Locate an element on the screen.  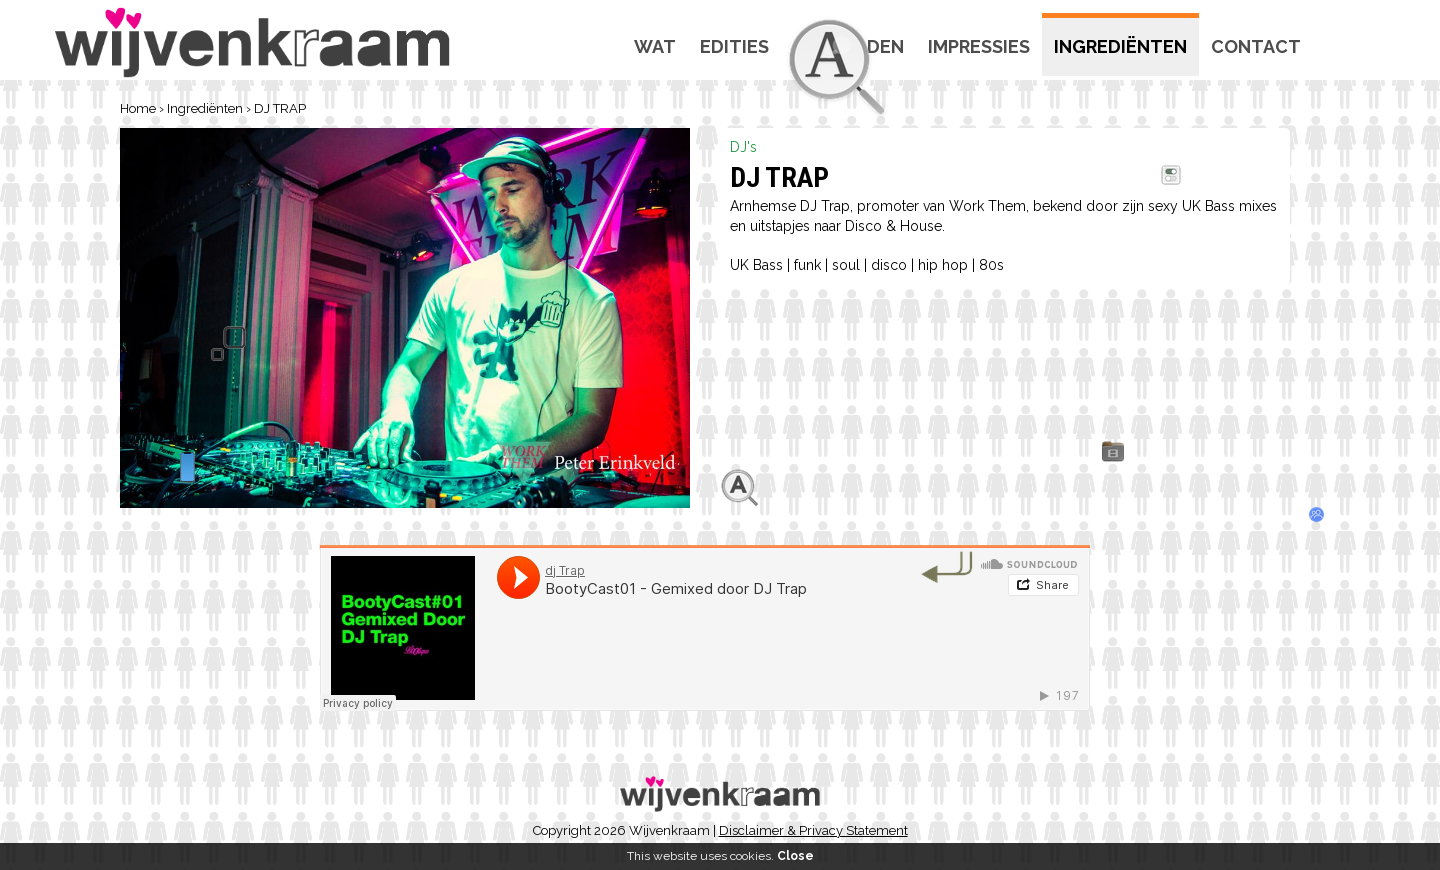
search within the current project is located at coordinates (740, 488).